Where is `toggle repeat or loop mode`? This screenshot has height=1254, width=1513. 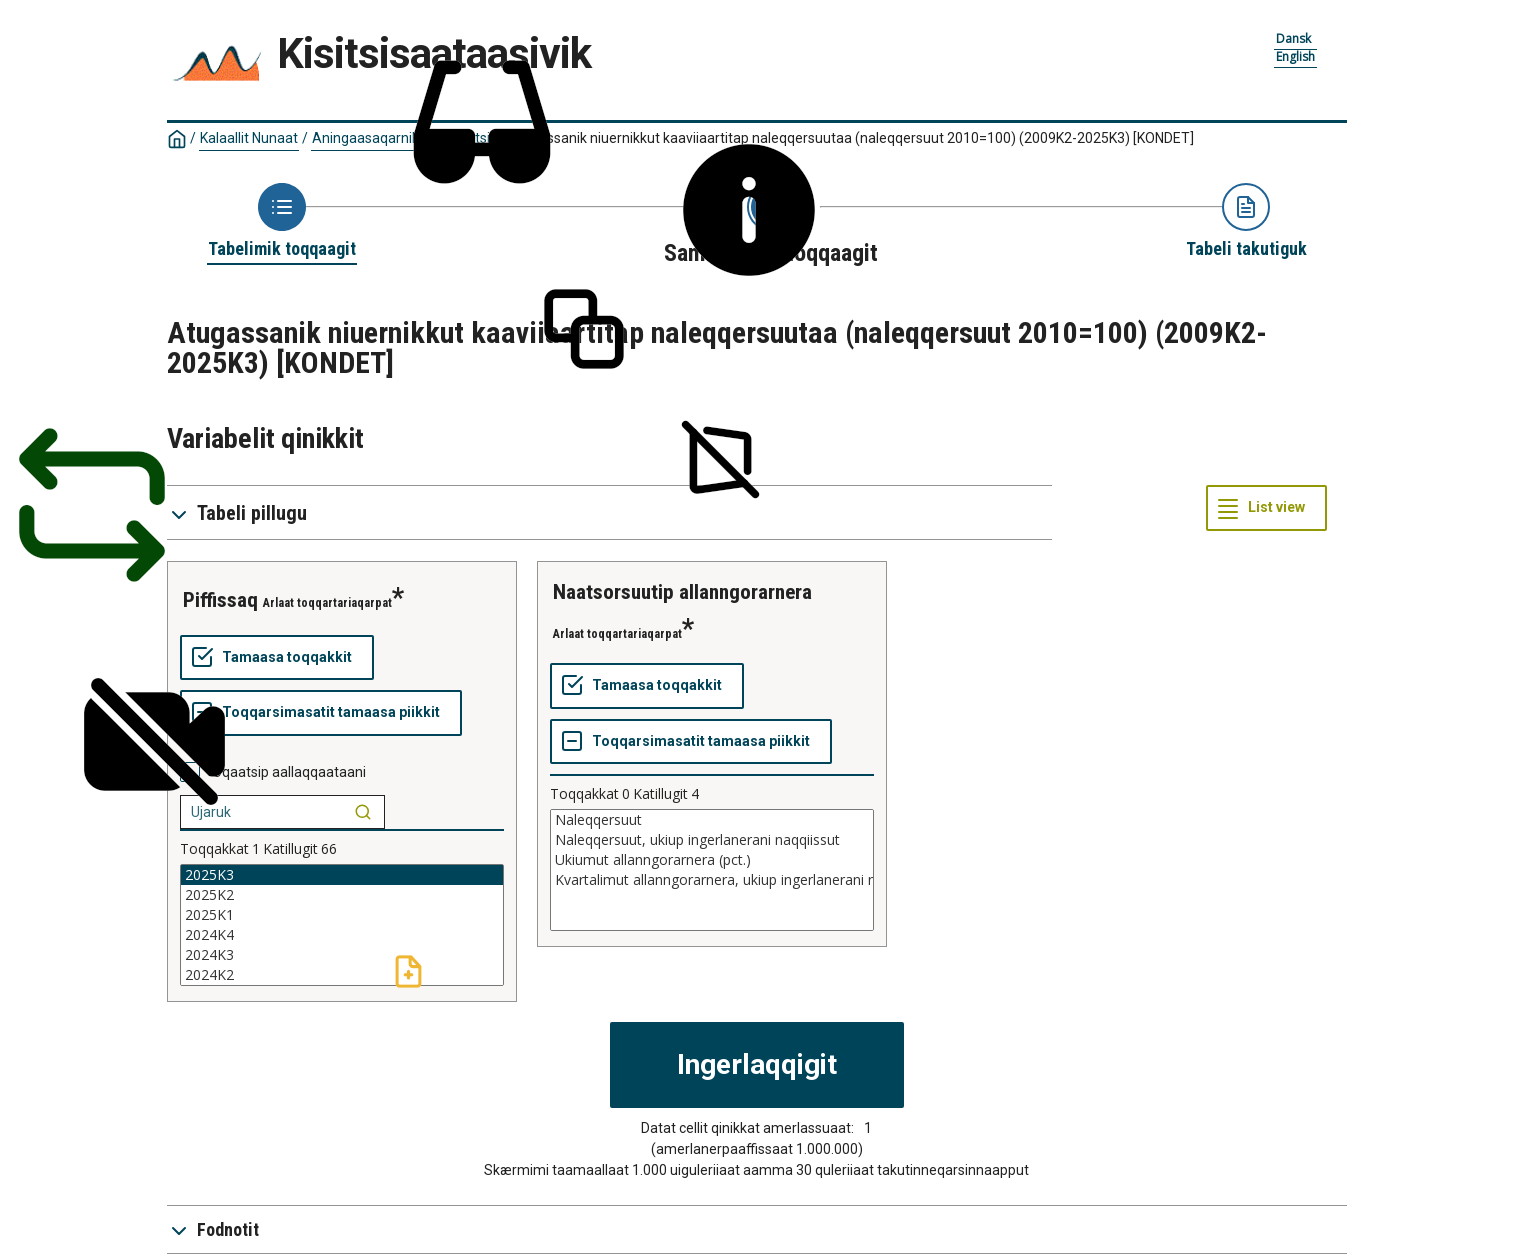
toggle repeat or loop mode is located at coordinates (92, 505).